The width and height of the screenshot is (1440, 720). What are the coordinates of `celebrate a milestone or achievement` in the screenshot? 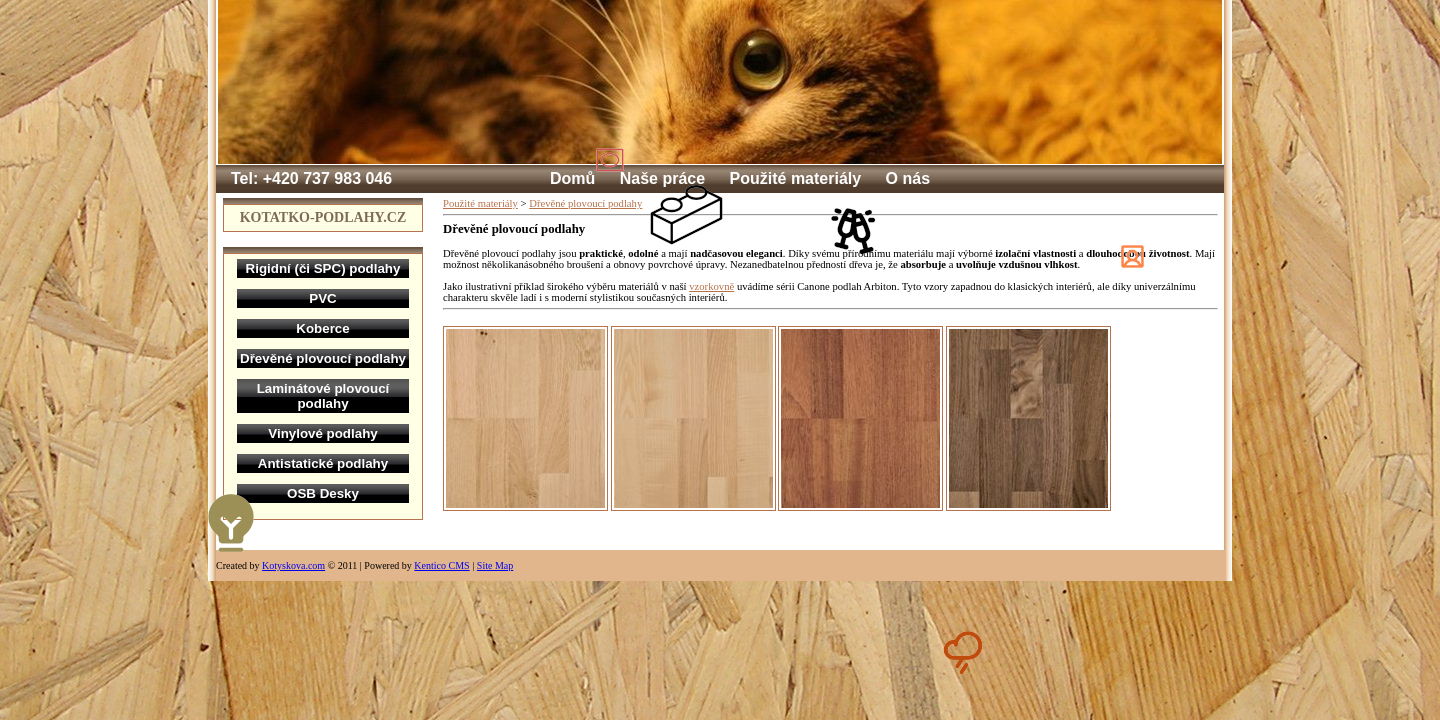 It's located at (854, 231).